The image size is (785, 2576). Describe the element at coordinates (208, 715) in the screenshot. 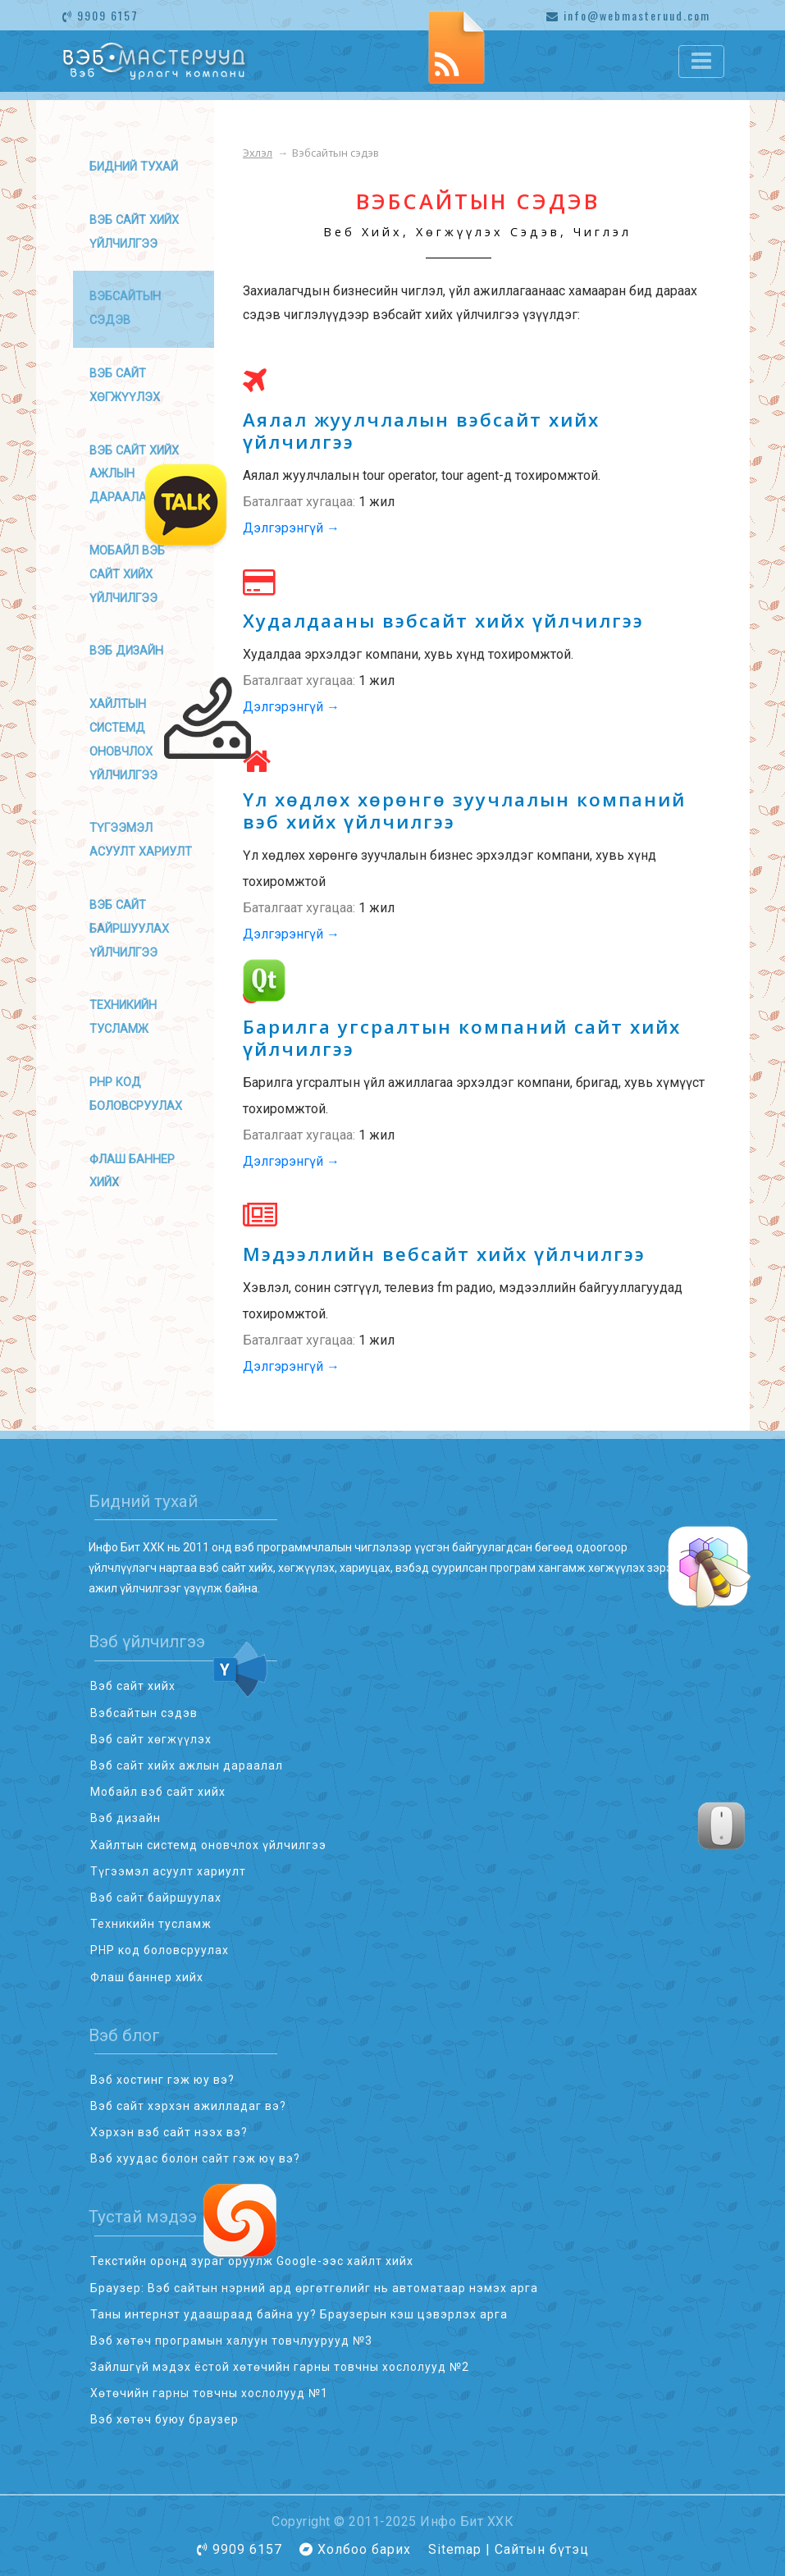

I see `indicates modem or dial-up connection status` at that location.